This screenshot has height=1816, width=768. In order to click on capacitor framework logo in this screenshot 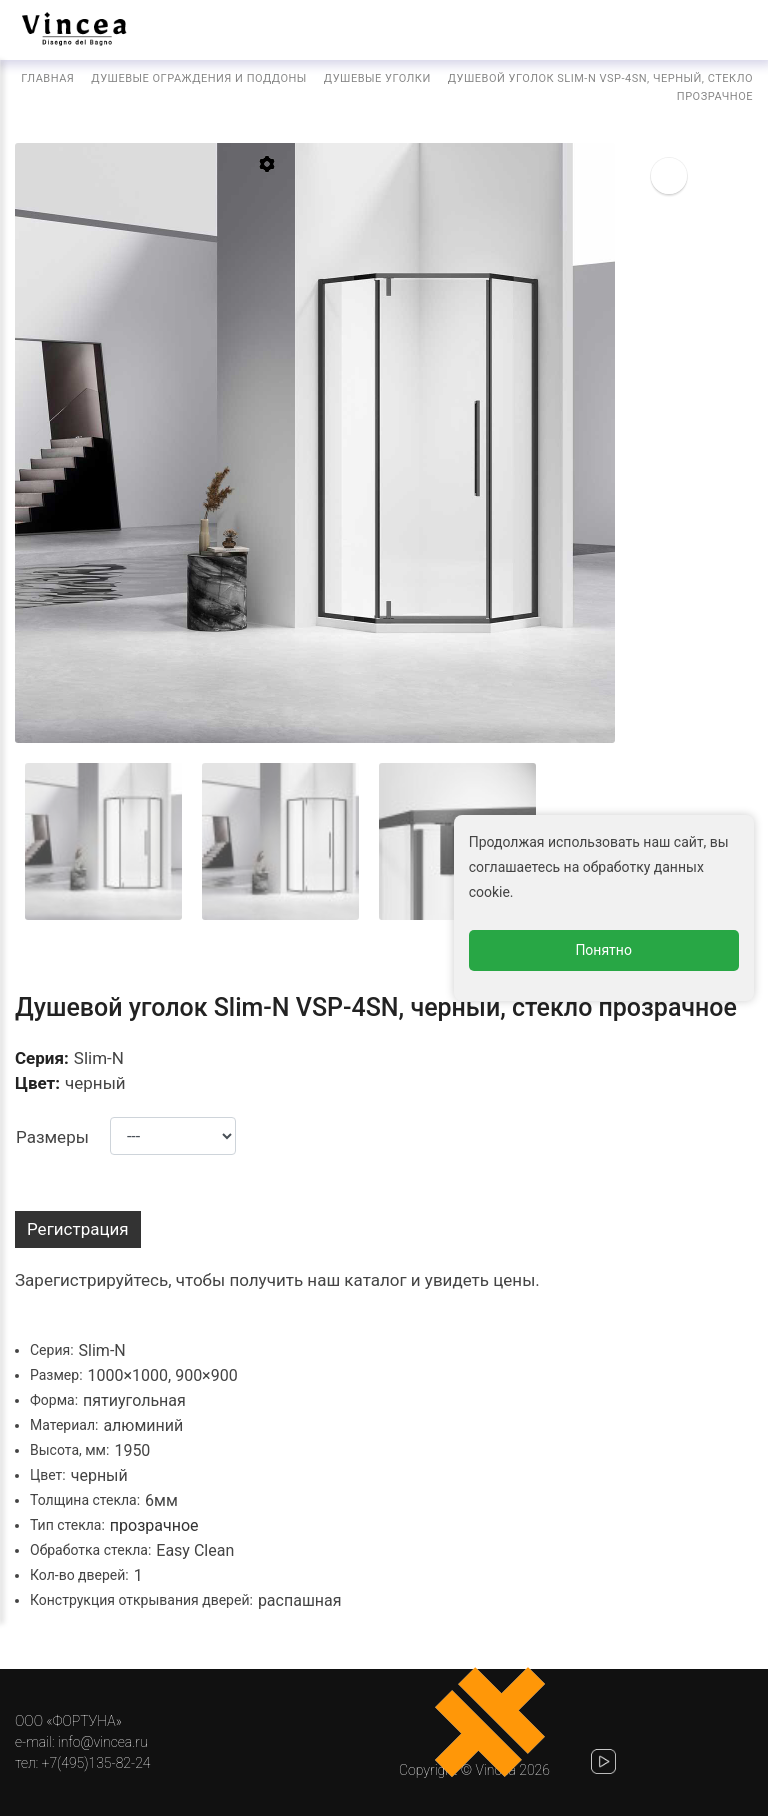, I will do `click(490, 1722)`.